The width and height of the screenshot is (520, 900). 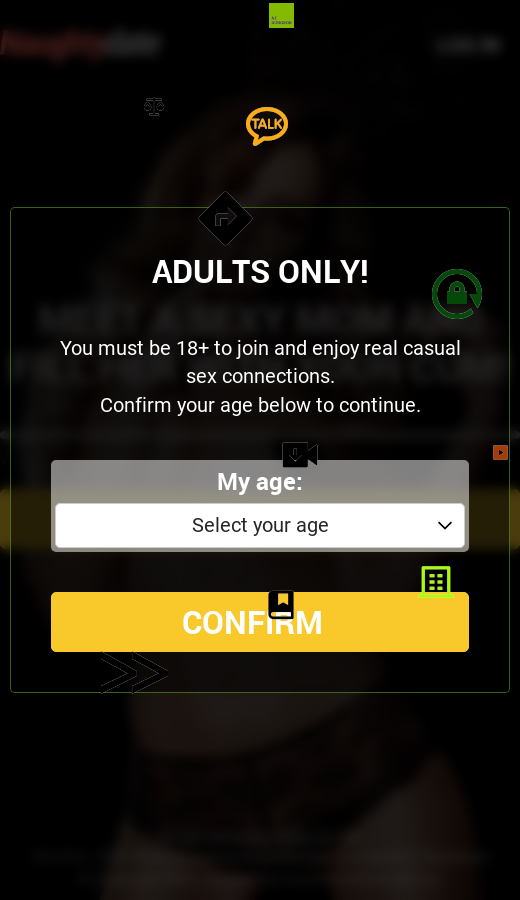 What do you see at coordinates (436, 582) in the screenshot?
I see `view building or office location` at bounding box center [436, 582].